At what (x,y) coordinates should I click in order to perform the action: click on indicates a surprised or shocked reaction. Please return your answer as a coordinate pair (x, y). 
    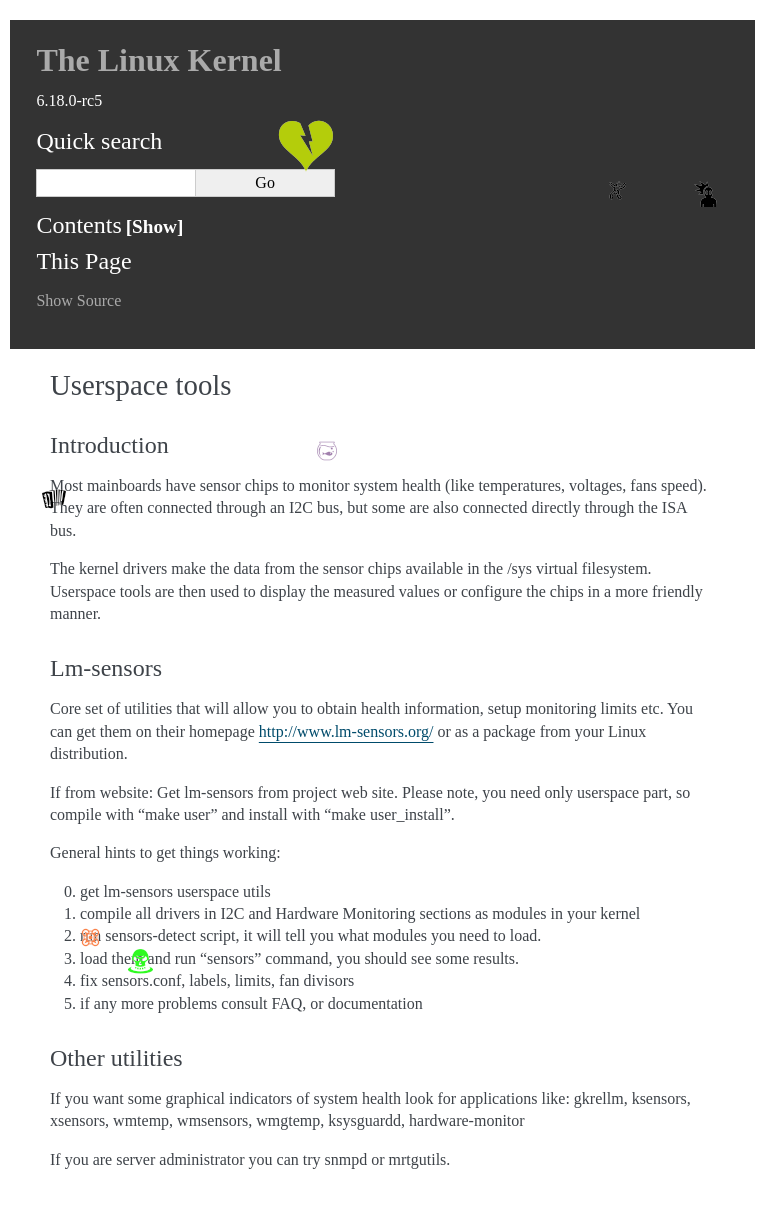
    Looking at the image, I should click on (707, 194).